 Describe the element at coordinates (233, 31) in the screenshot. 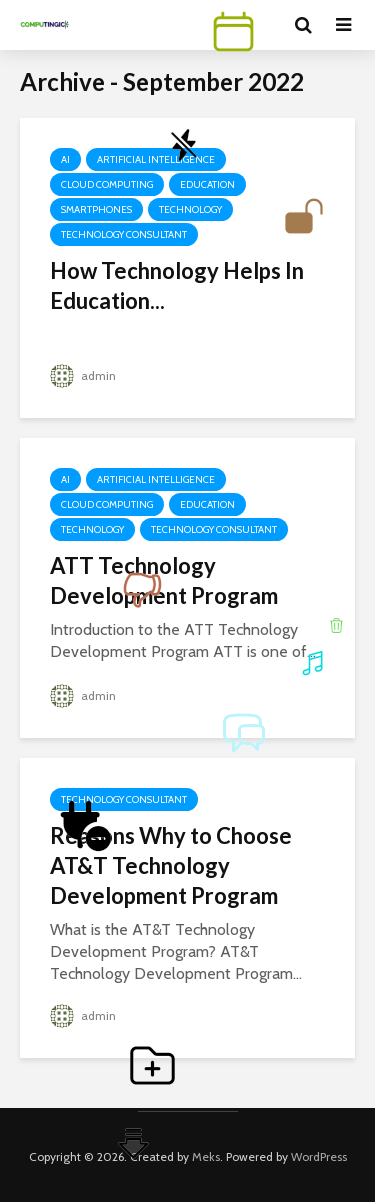

I see `view calendar or schedule` at that location.